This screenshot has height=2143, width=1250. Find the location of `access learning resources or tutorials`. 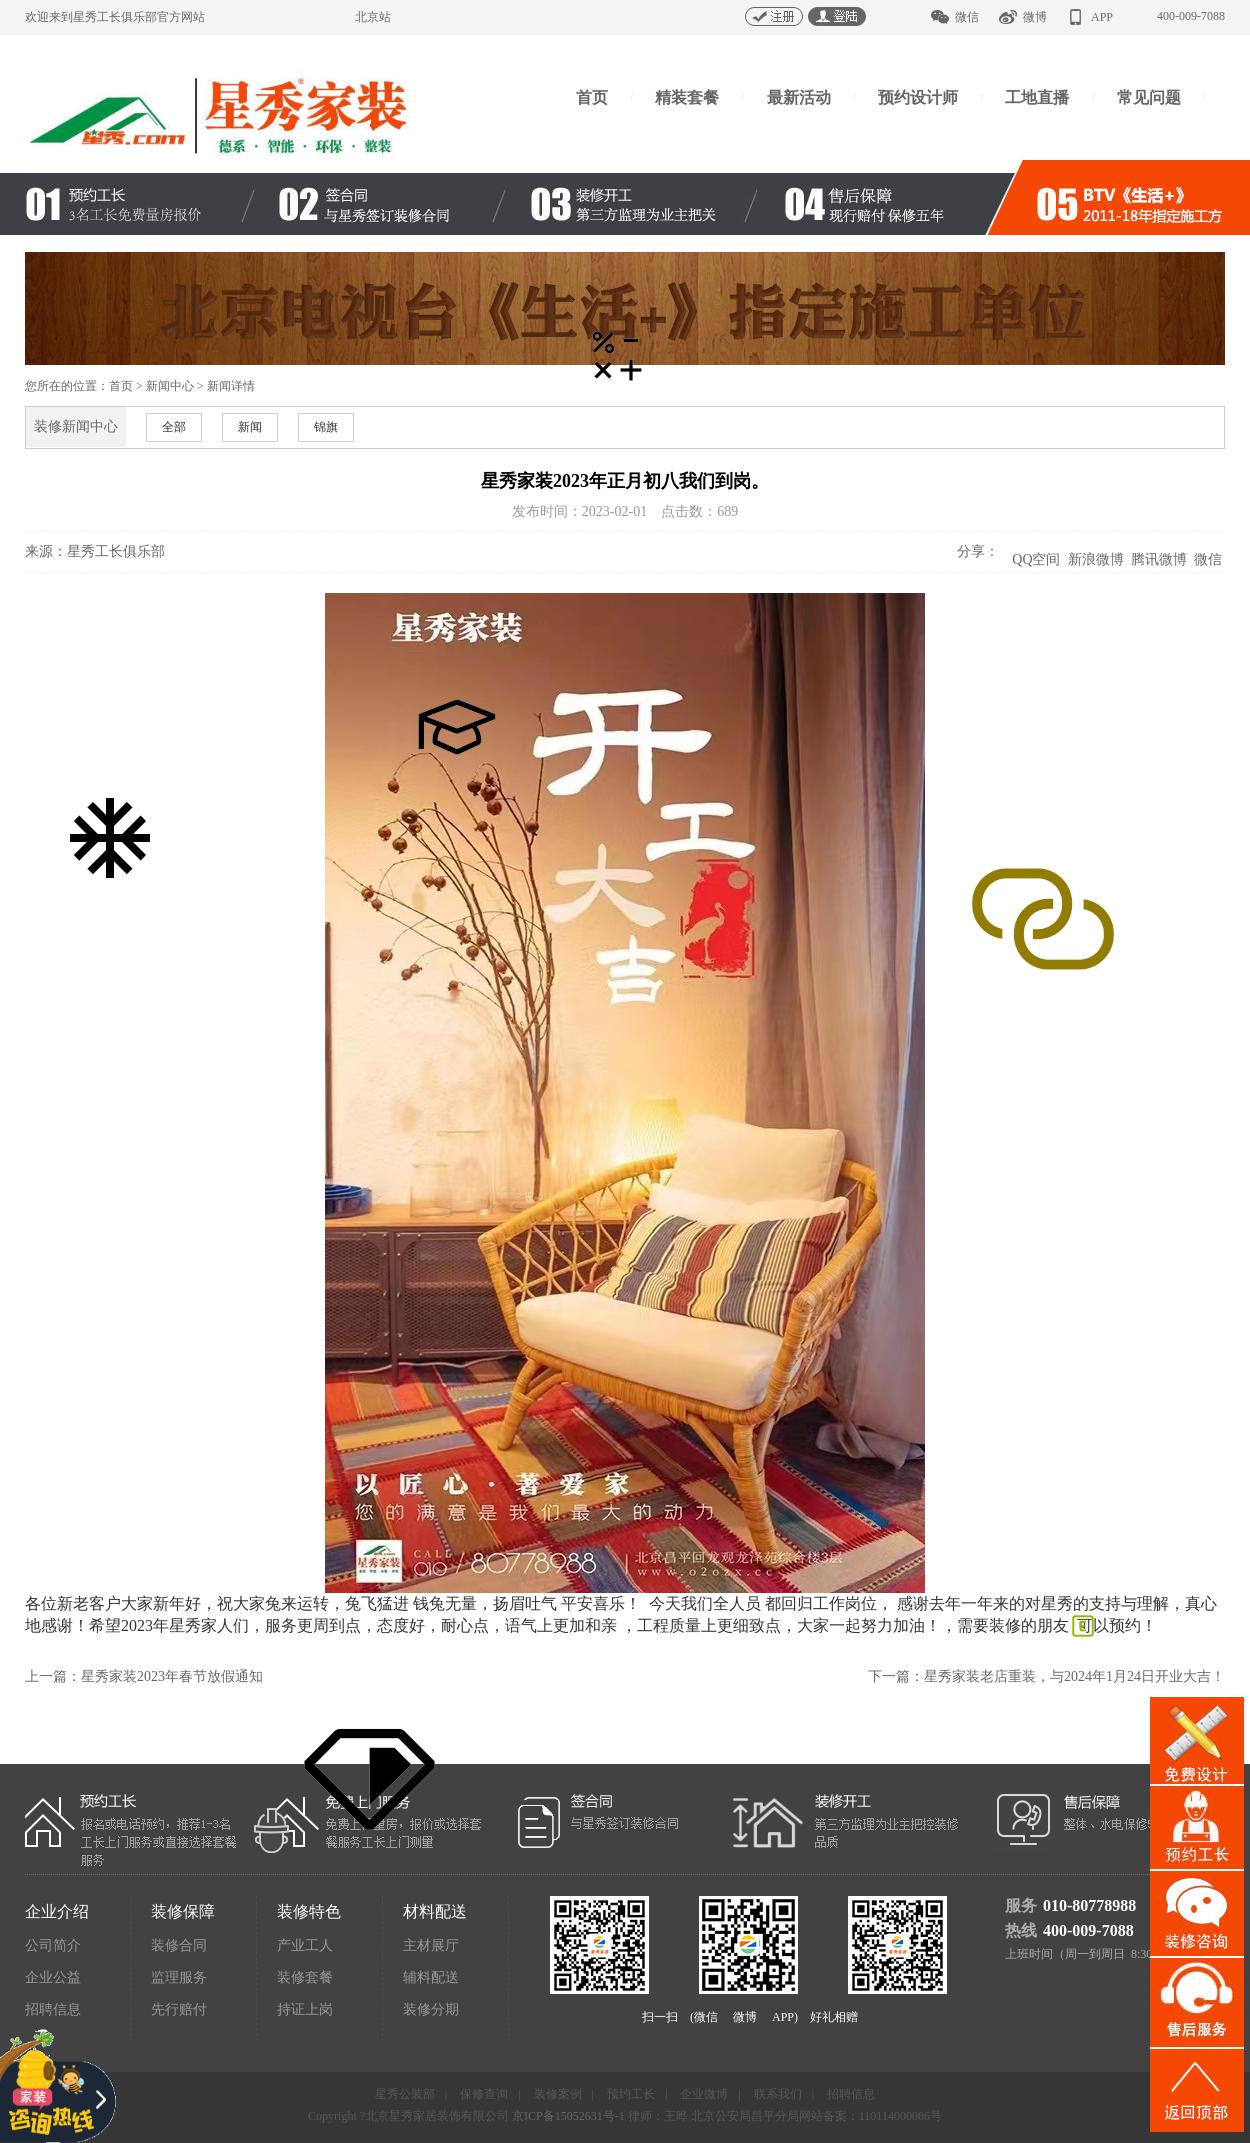

access learning resources or tutorials is located at coordinates (457, 727).